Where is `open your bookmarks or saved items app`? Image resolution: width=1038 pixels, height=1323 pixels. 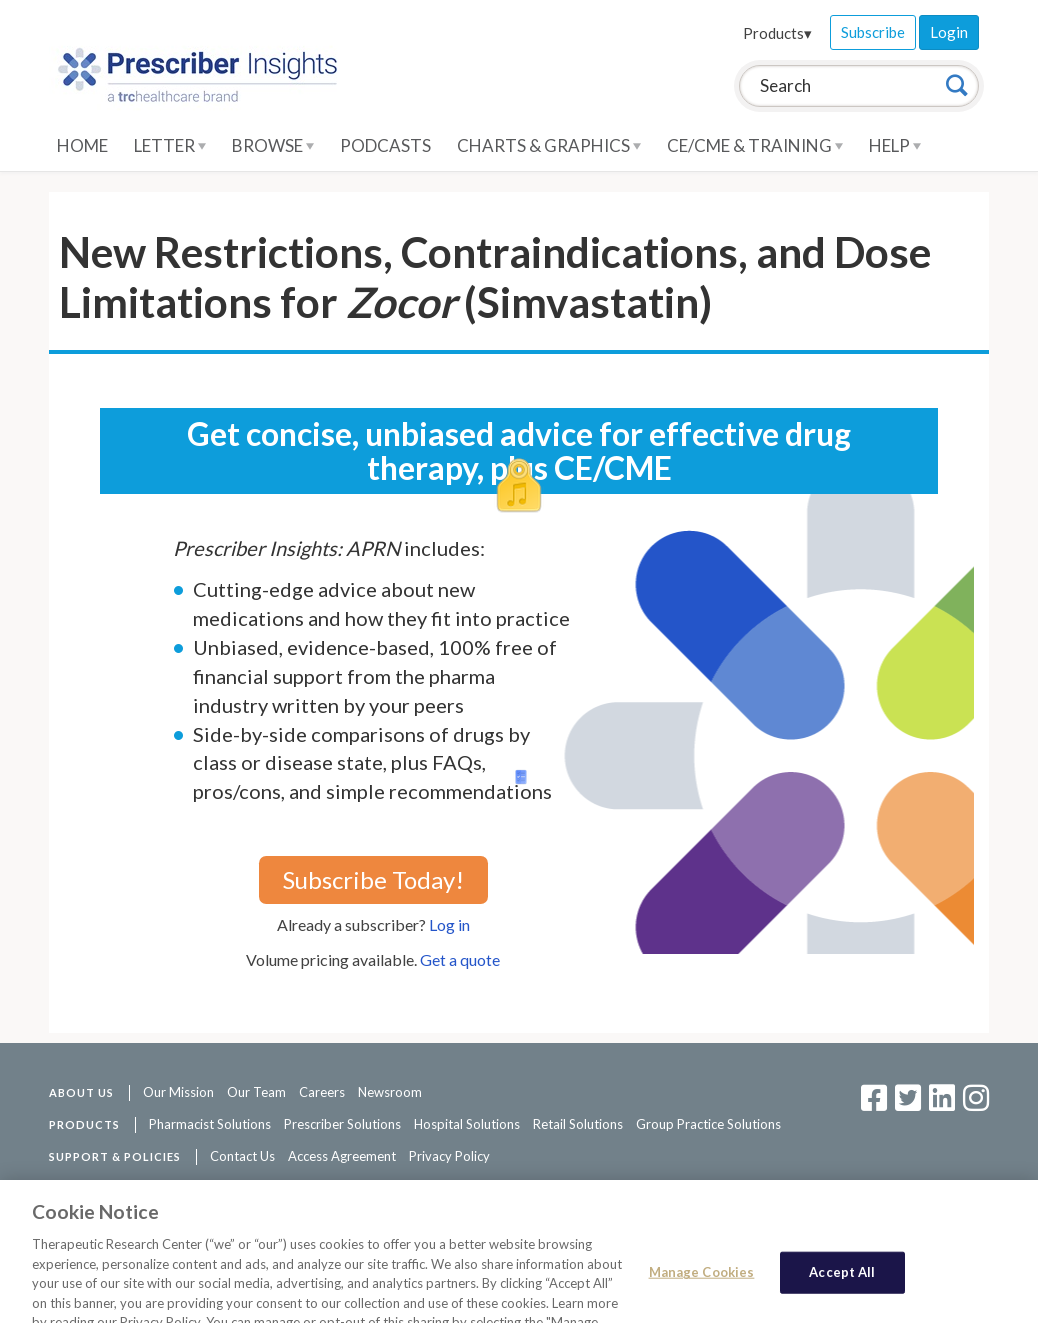
open your bookmarks or saved items app is located at coordinates (521, 777).